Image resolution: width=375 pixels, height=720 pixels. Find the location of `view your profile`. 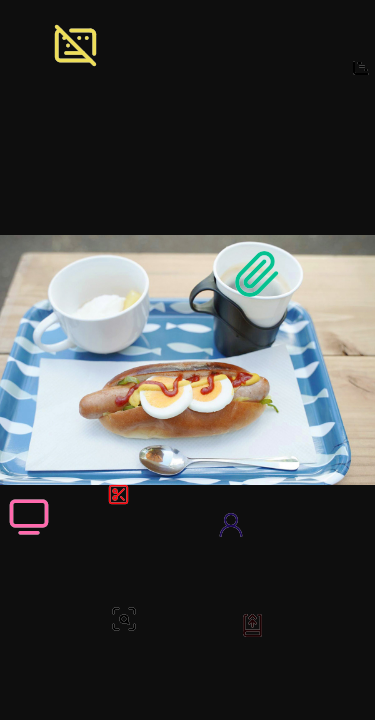

view your profile is located at coordinates (231, 525).